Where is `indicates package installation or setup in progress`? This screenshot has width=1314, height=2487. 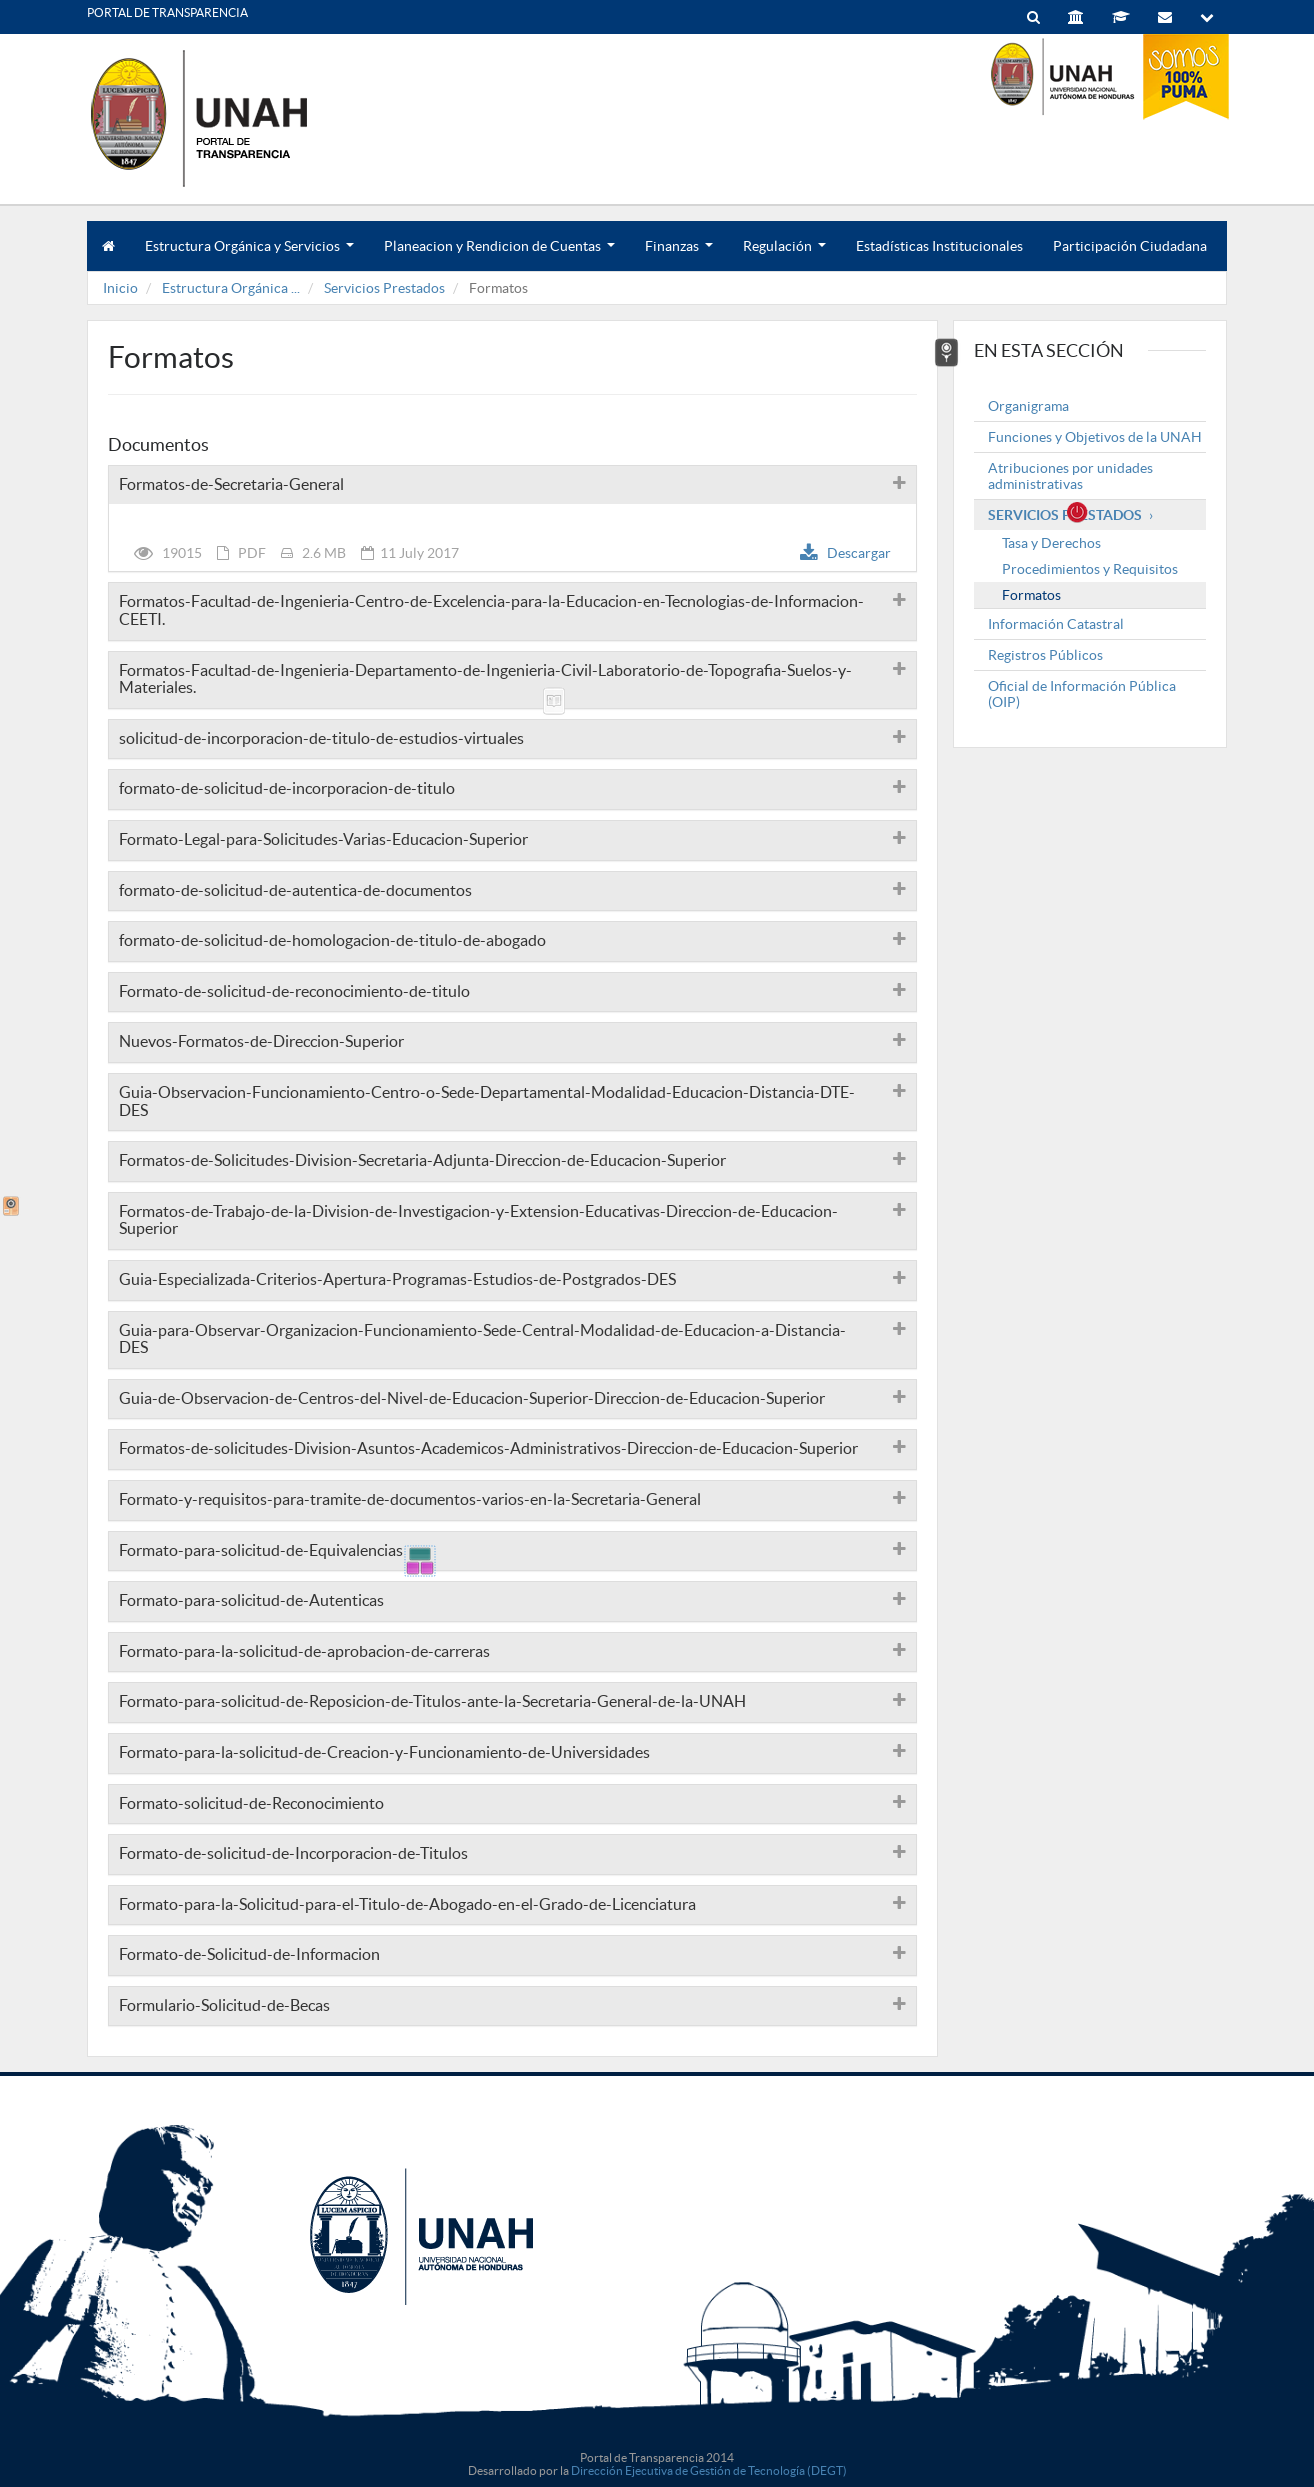
indicates package installation or setup in progress is located at coordinates (11, 1206).